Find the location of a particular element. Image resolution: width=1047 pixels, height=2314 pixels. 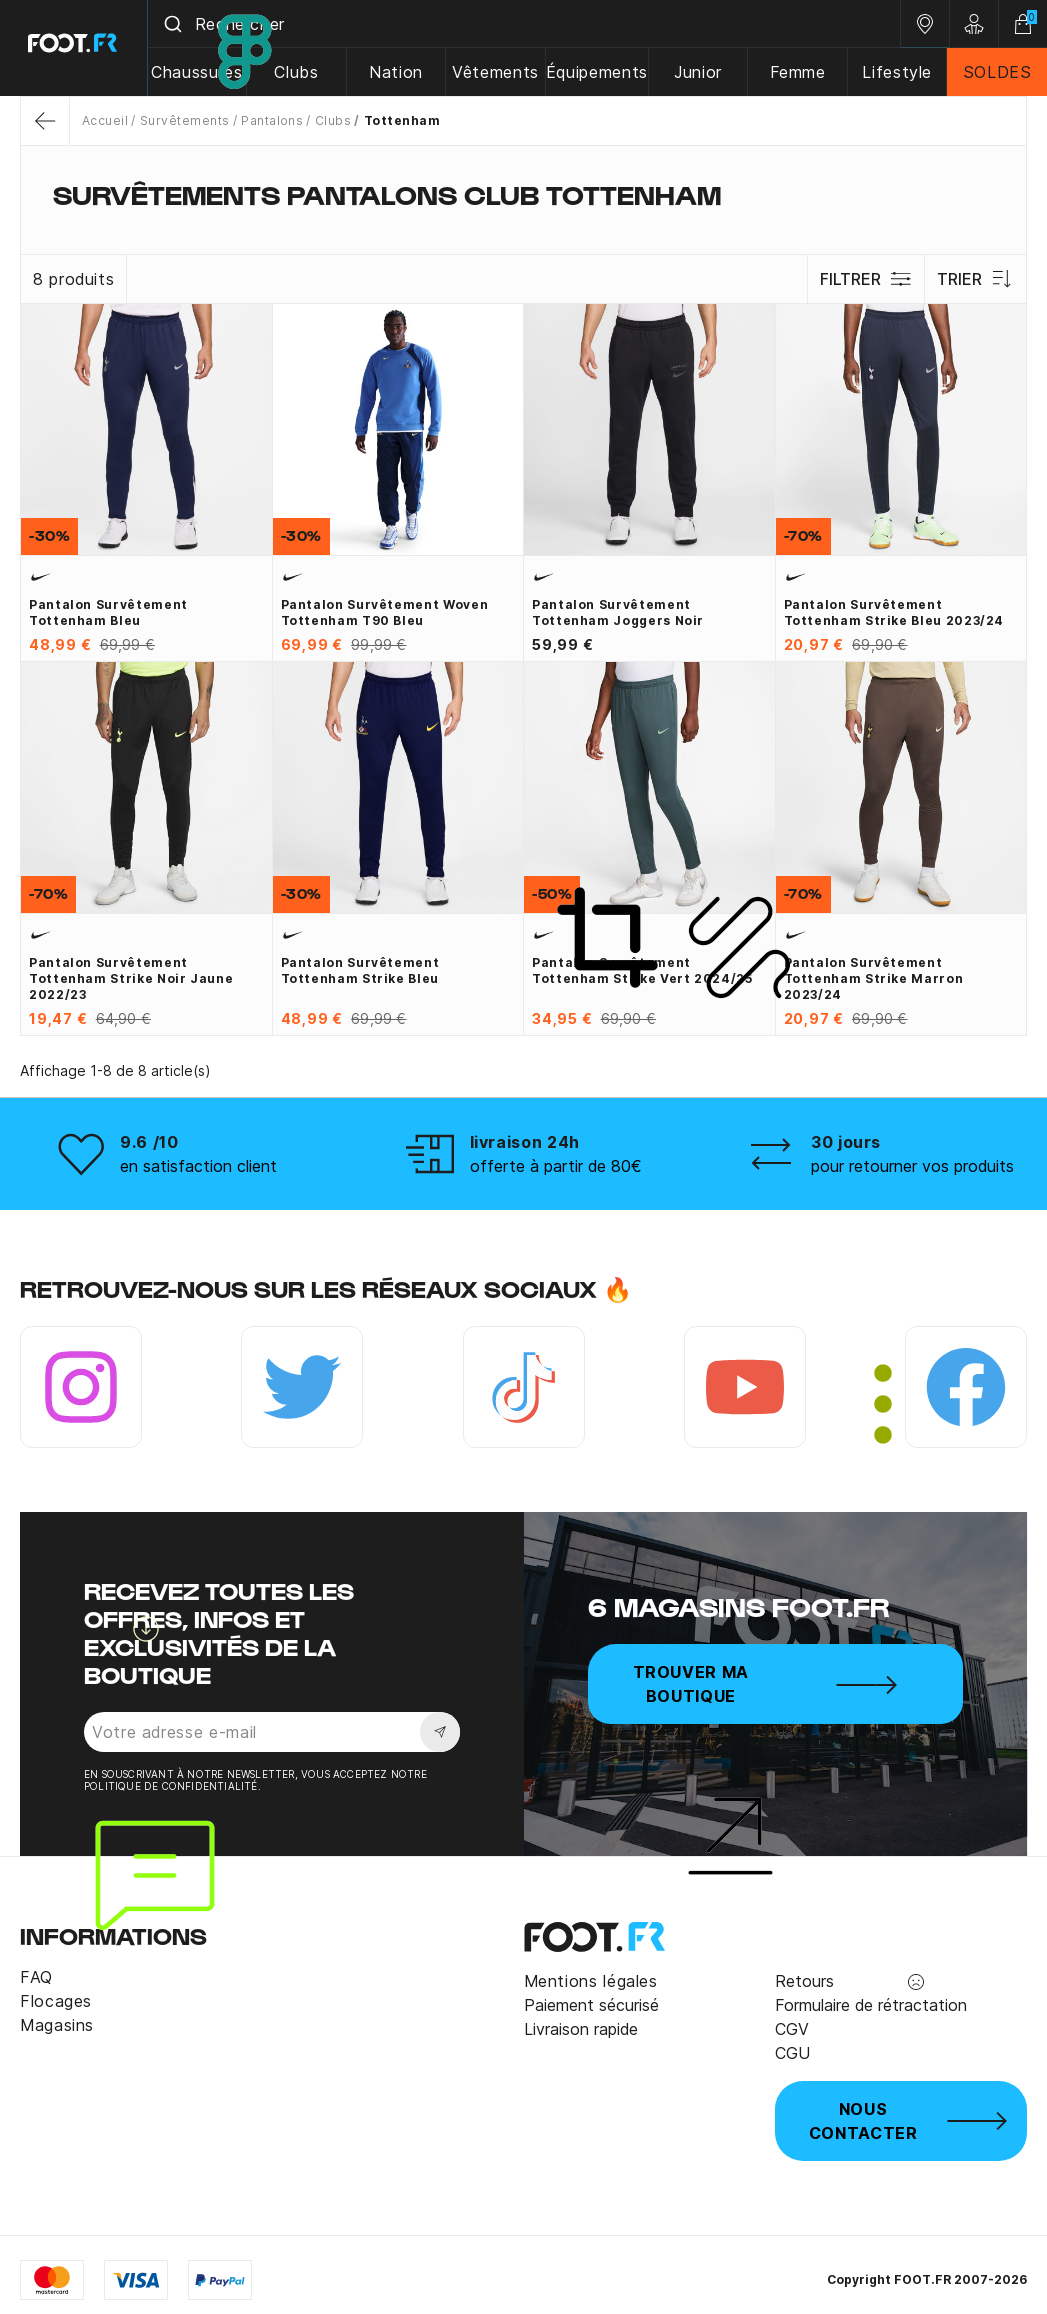

open figma design file is located at coordinates (243, 50).